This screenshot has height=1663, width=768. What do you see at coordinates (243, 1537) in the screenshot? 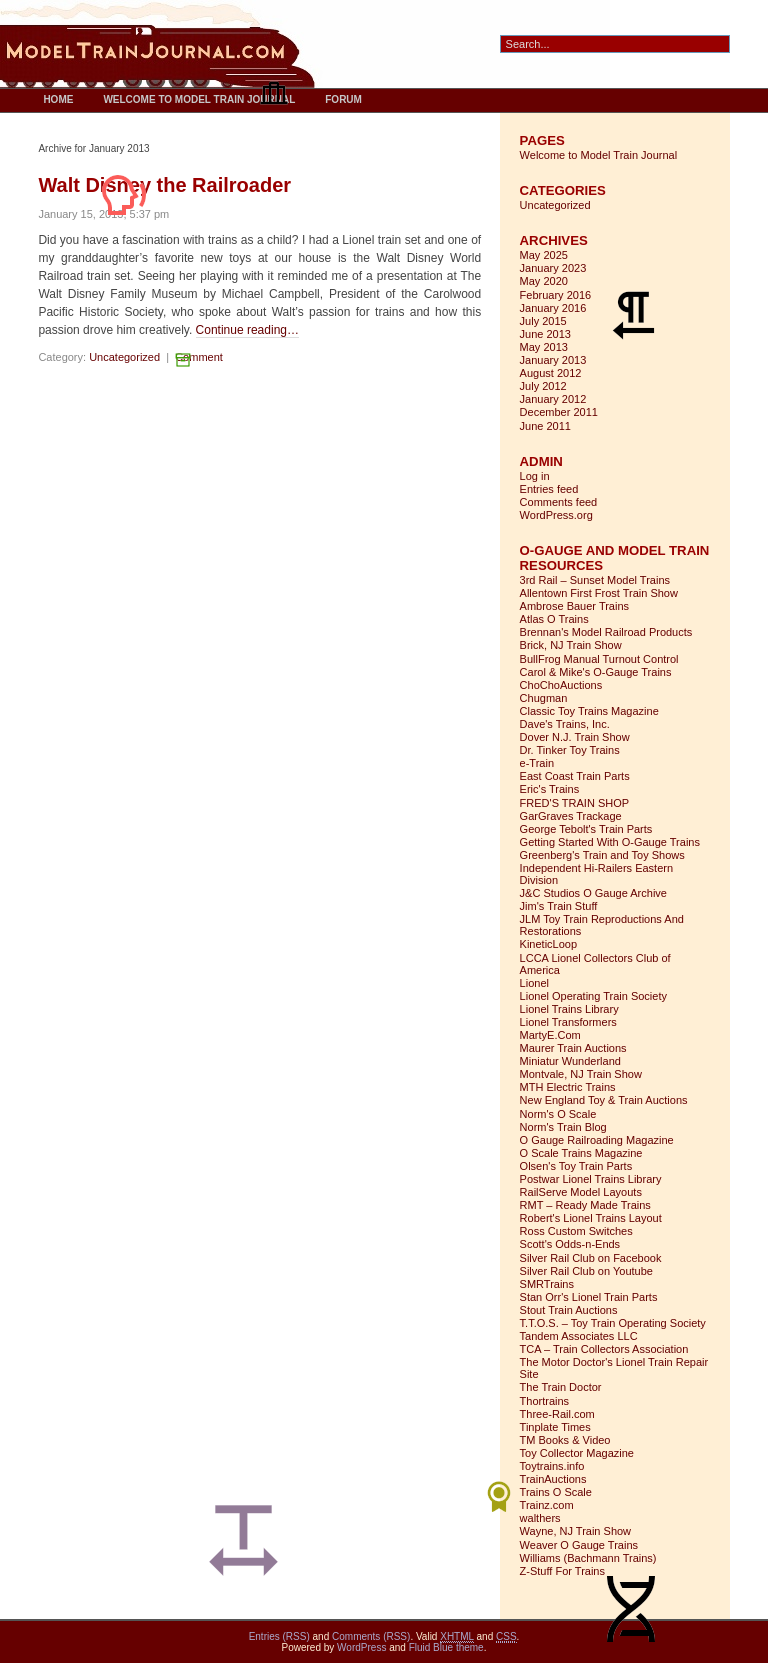
I see `adjust horizontal text spacing or letter tracking` at bounding box center [243, 1537].